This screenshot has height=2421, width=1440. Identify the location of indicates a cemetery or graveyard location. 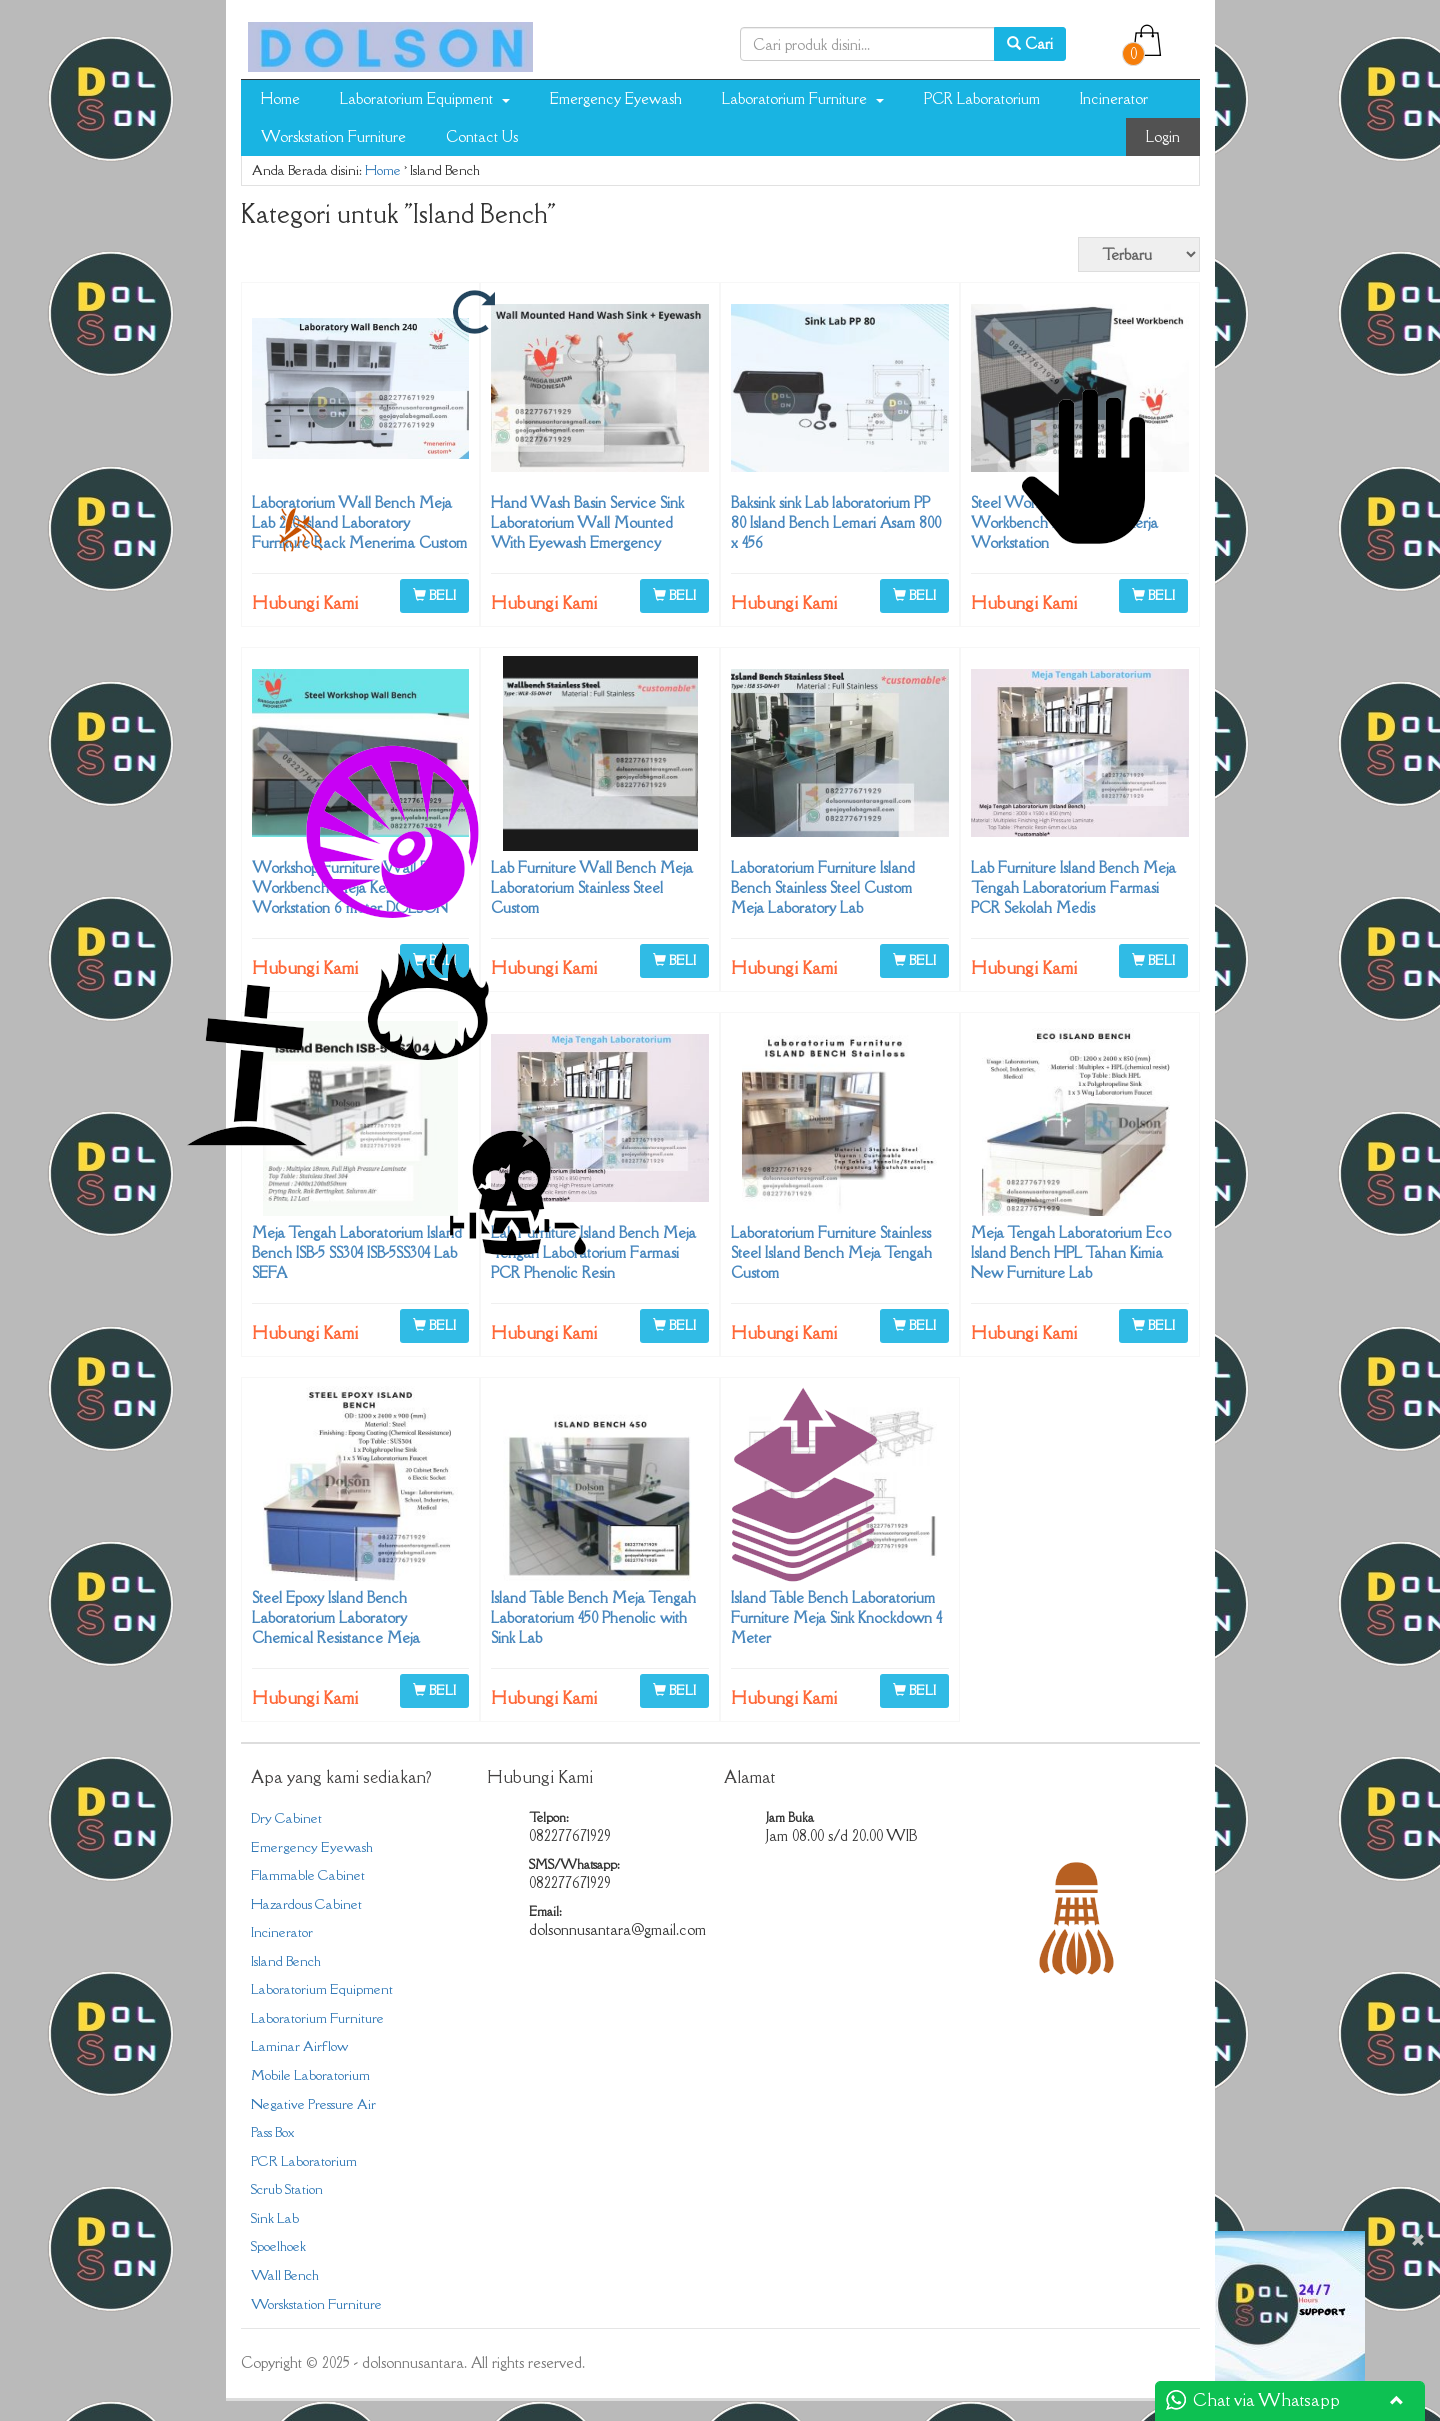
(247, 1065).